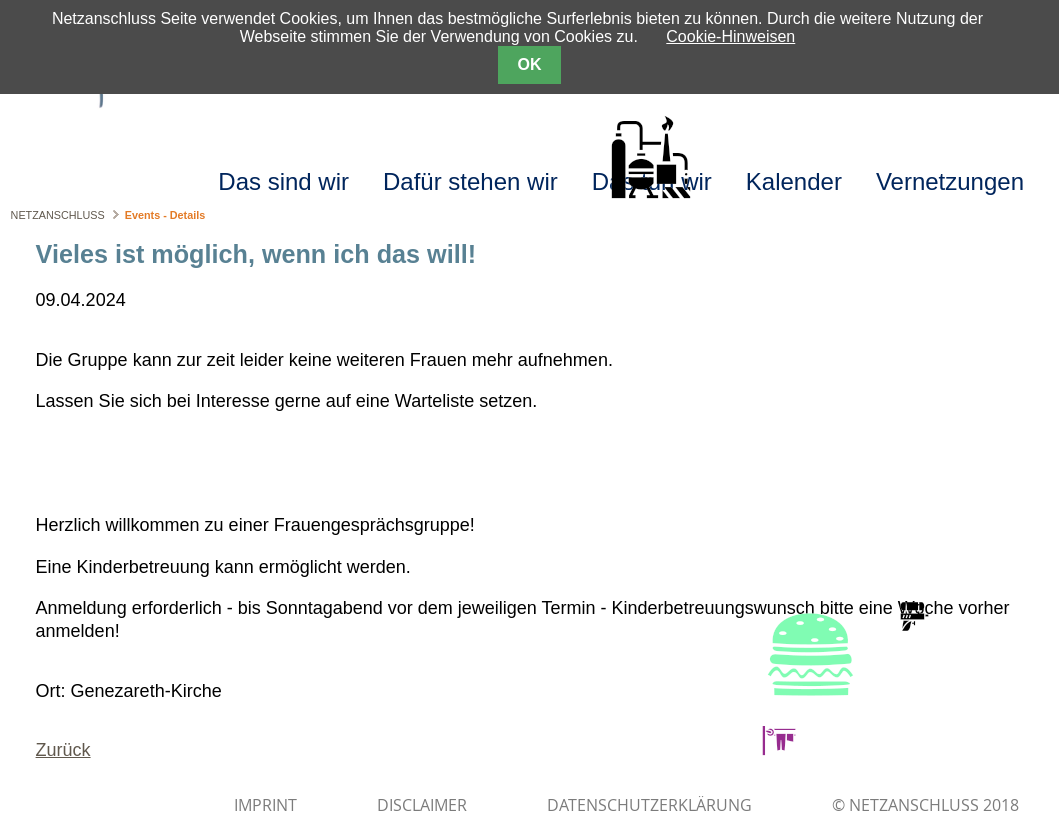 This screenshot has height=816, width=1059. I want to click on food or restaurant category, so click(810, 654).